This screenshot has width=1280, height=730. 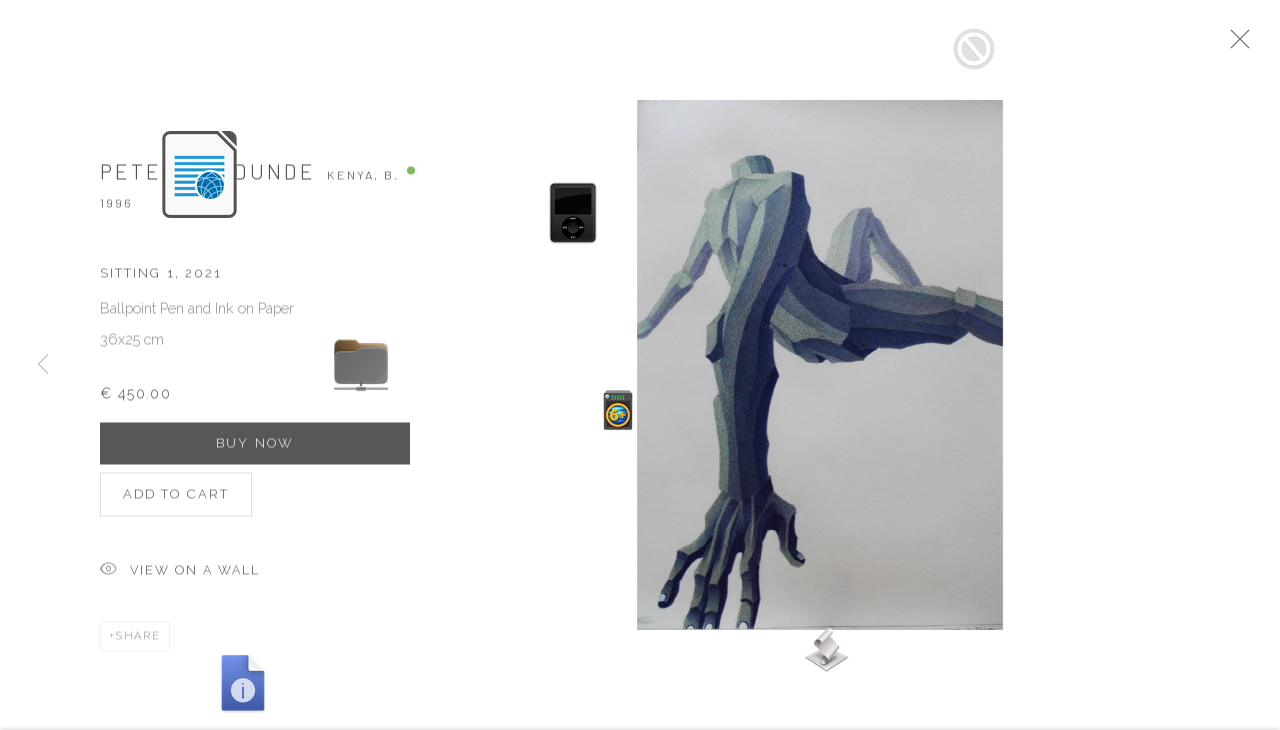 What do you see at coordinates (573, 199) in the screenshot?
I see `iPod nano device connected` at bounding box center [573, 199].